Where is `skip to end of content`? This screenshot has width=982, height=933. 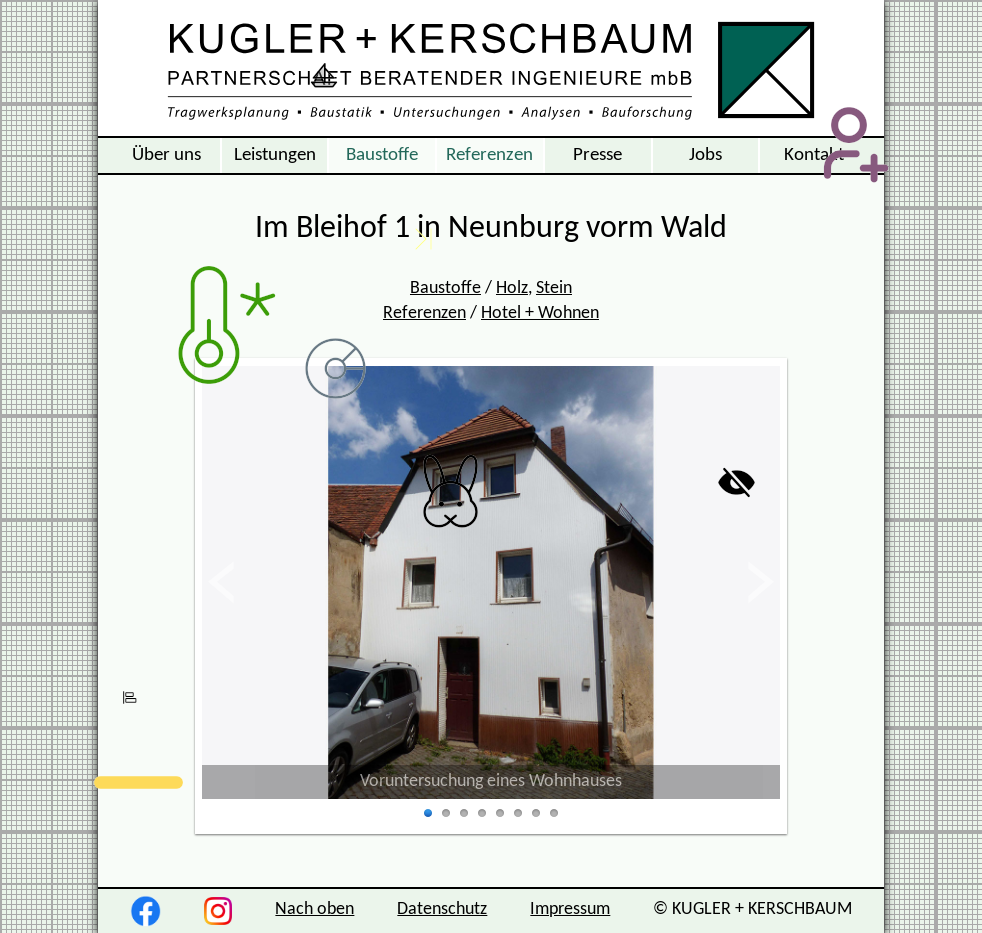 skip to end of content is located at coordinates (424, 239).